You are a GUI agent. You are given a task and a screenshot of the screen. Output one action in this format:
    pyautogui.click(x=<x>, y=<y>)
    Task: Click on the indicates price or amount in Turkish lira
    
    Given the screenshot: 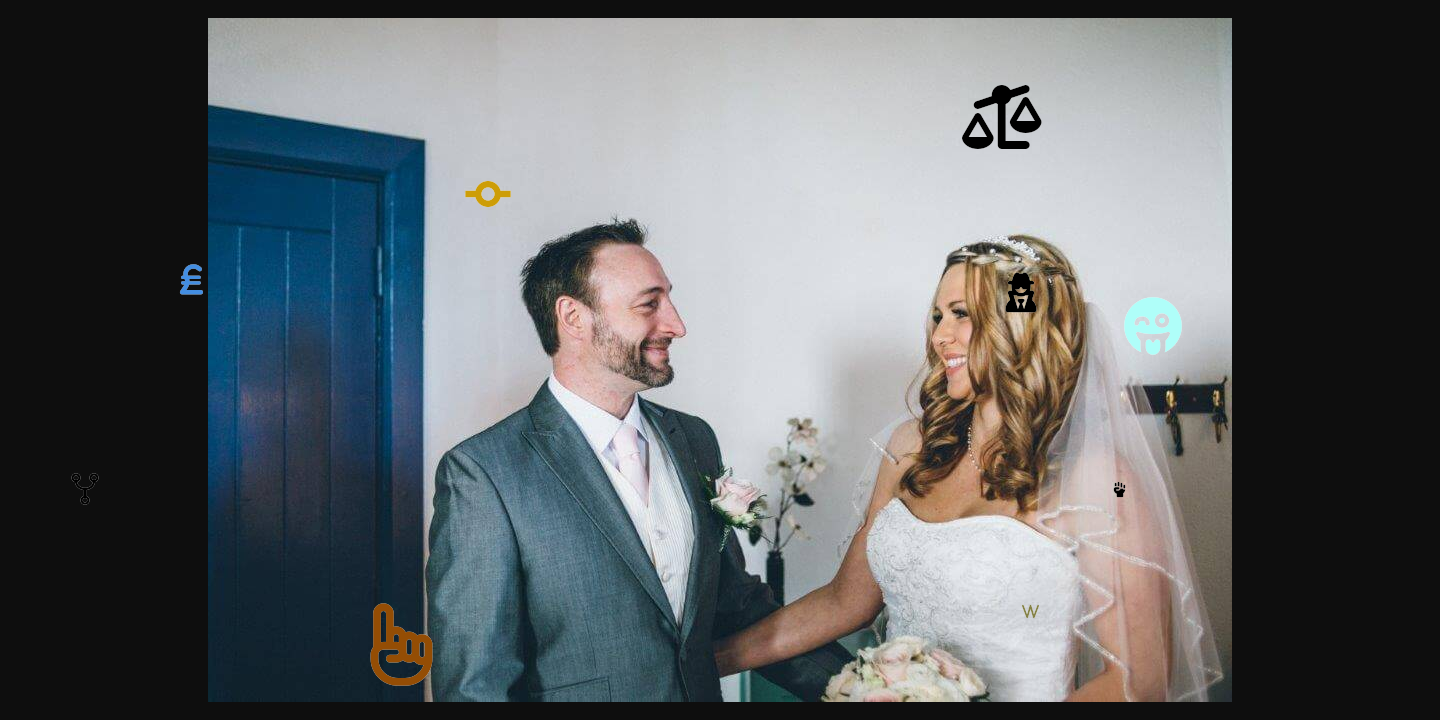 What is the action you would take?
    pyautogui.click(x=192, y=279)
    